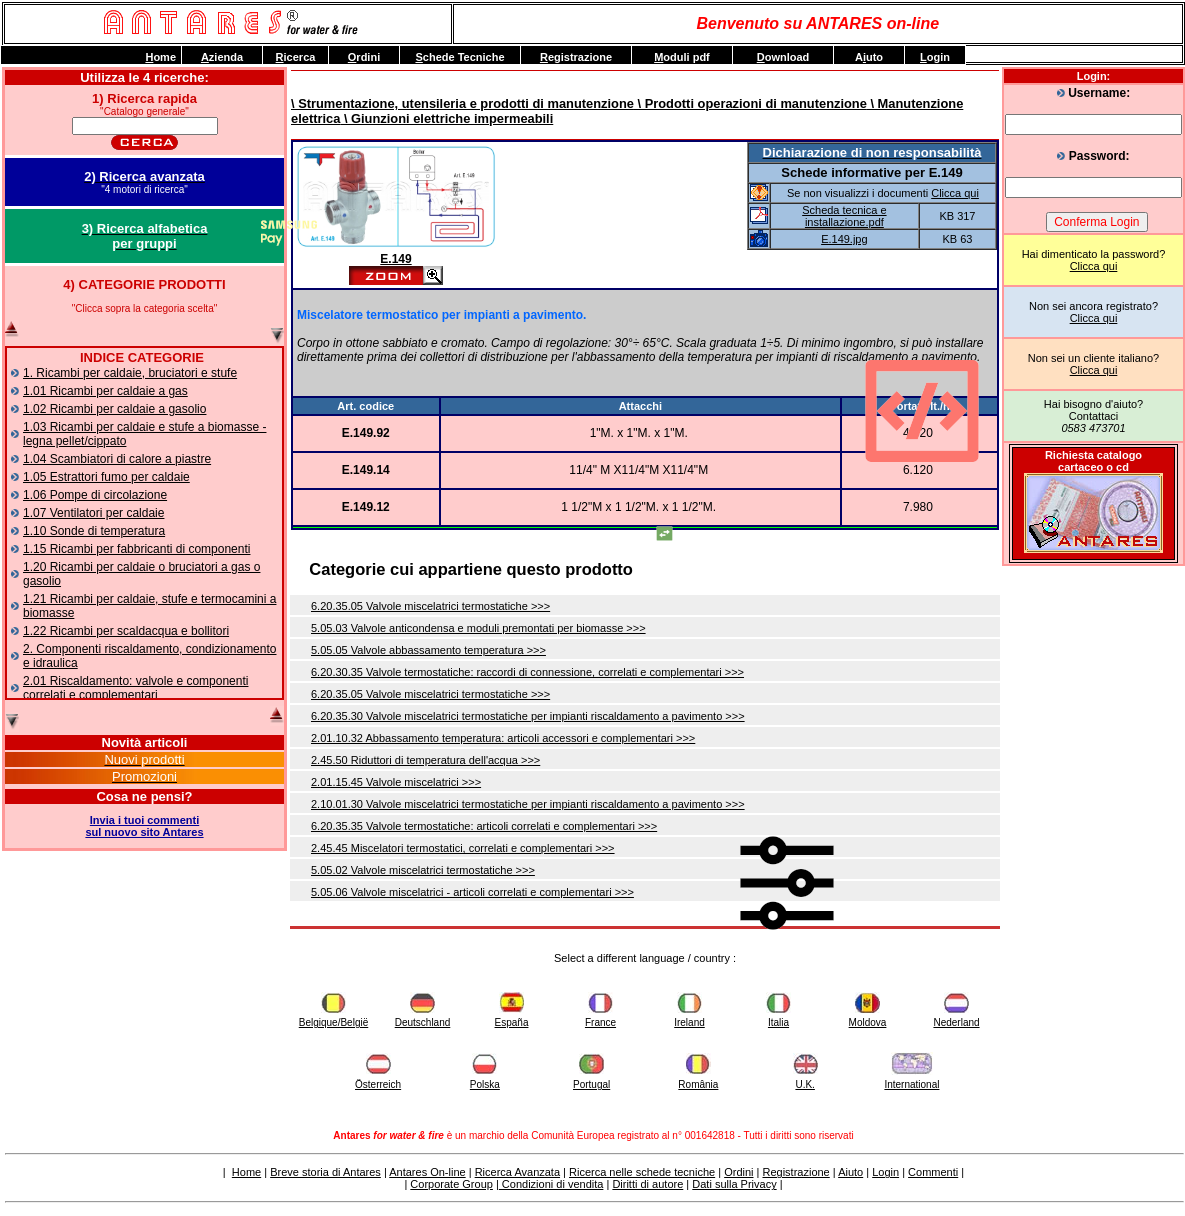 Image resolution: width=1185 pixels, height=1216 pixels. Describe the element at coordinates (289, 233) in the screenshot. I see `pay with samsung pay` at that location.